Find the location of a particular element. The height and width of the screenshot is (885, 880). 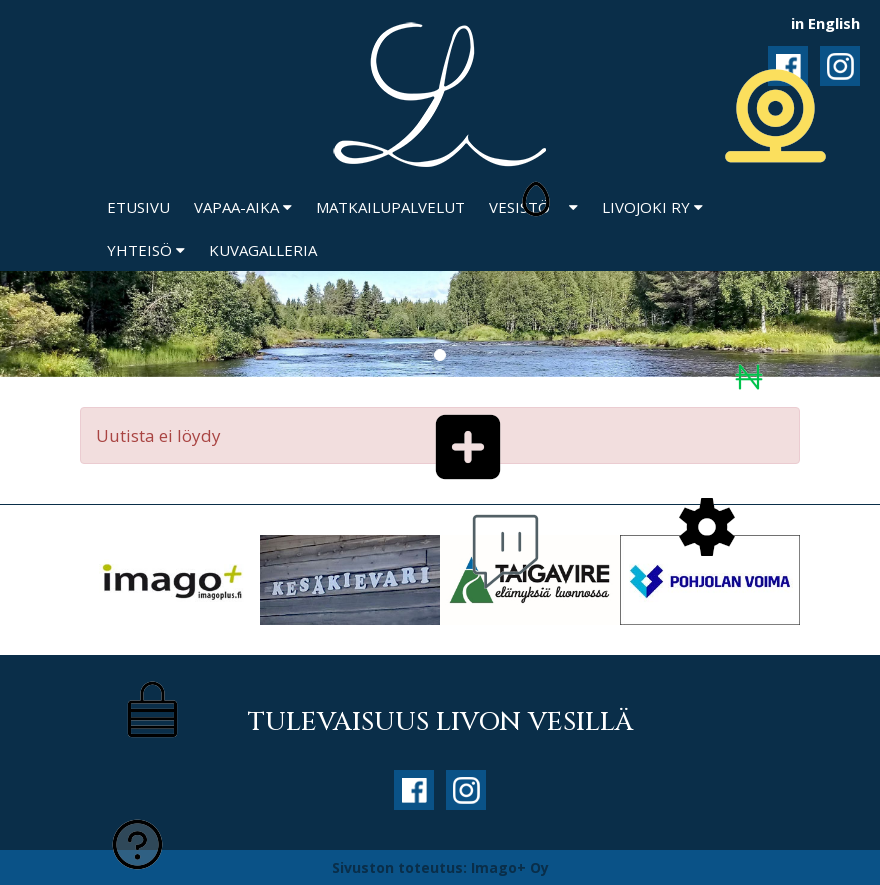

indicates egg or egg-containing ingredients in food items is located at coordinates (536, 199).